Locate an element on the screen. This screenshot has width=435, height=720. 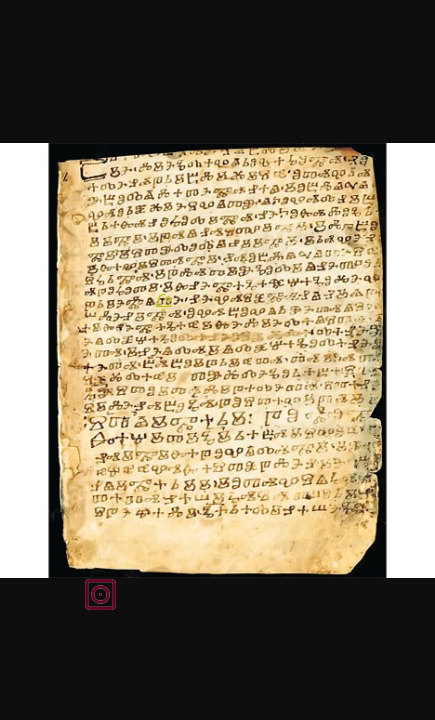
browse music or audio library is located at coordinates (100, 594).